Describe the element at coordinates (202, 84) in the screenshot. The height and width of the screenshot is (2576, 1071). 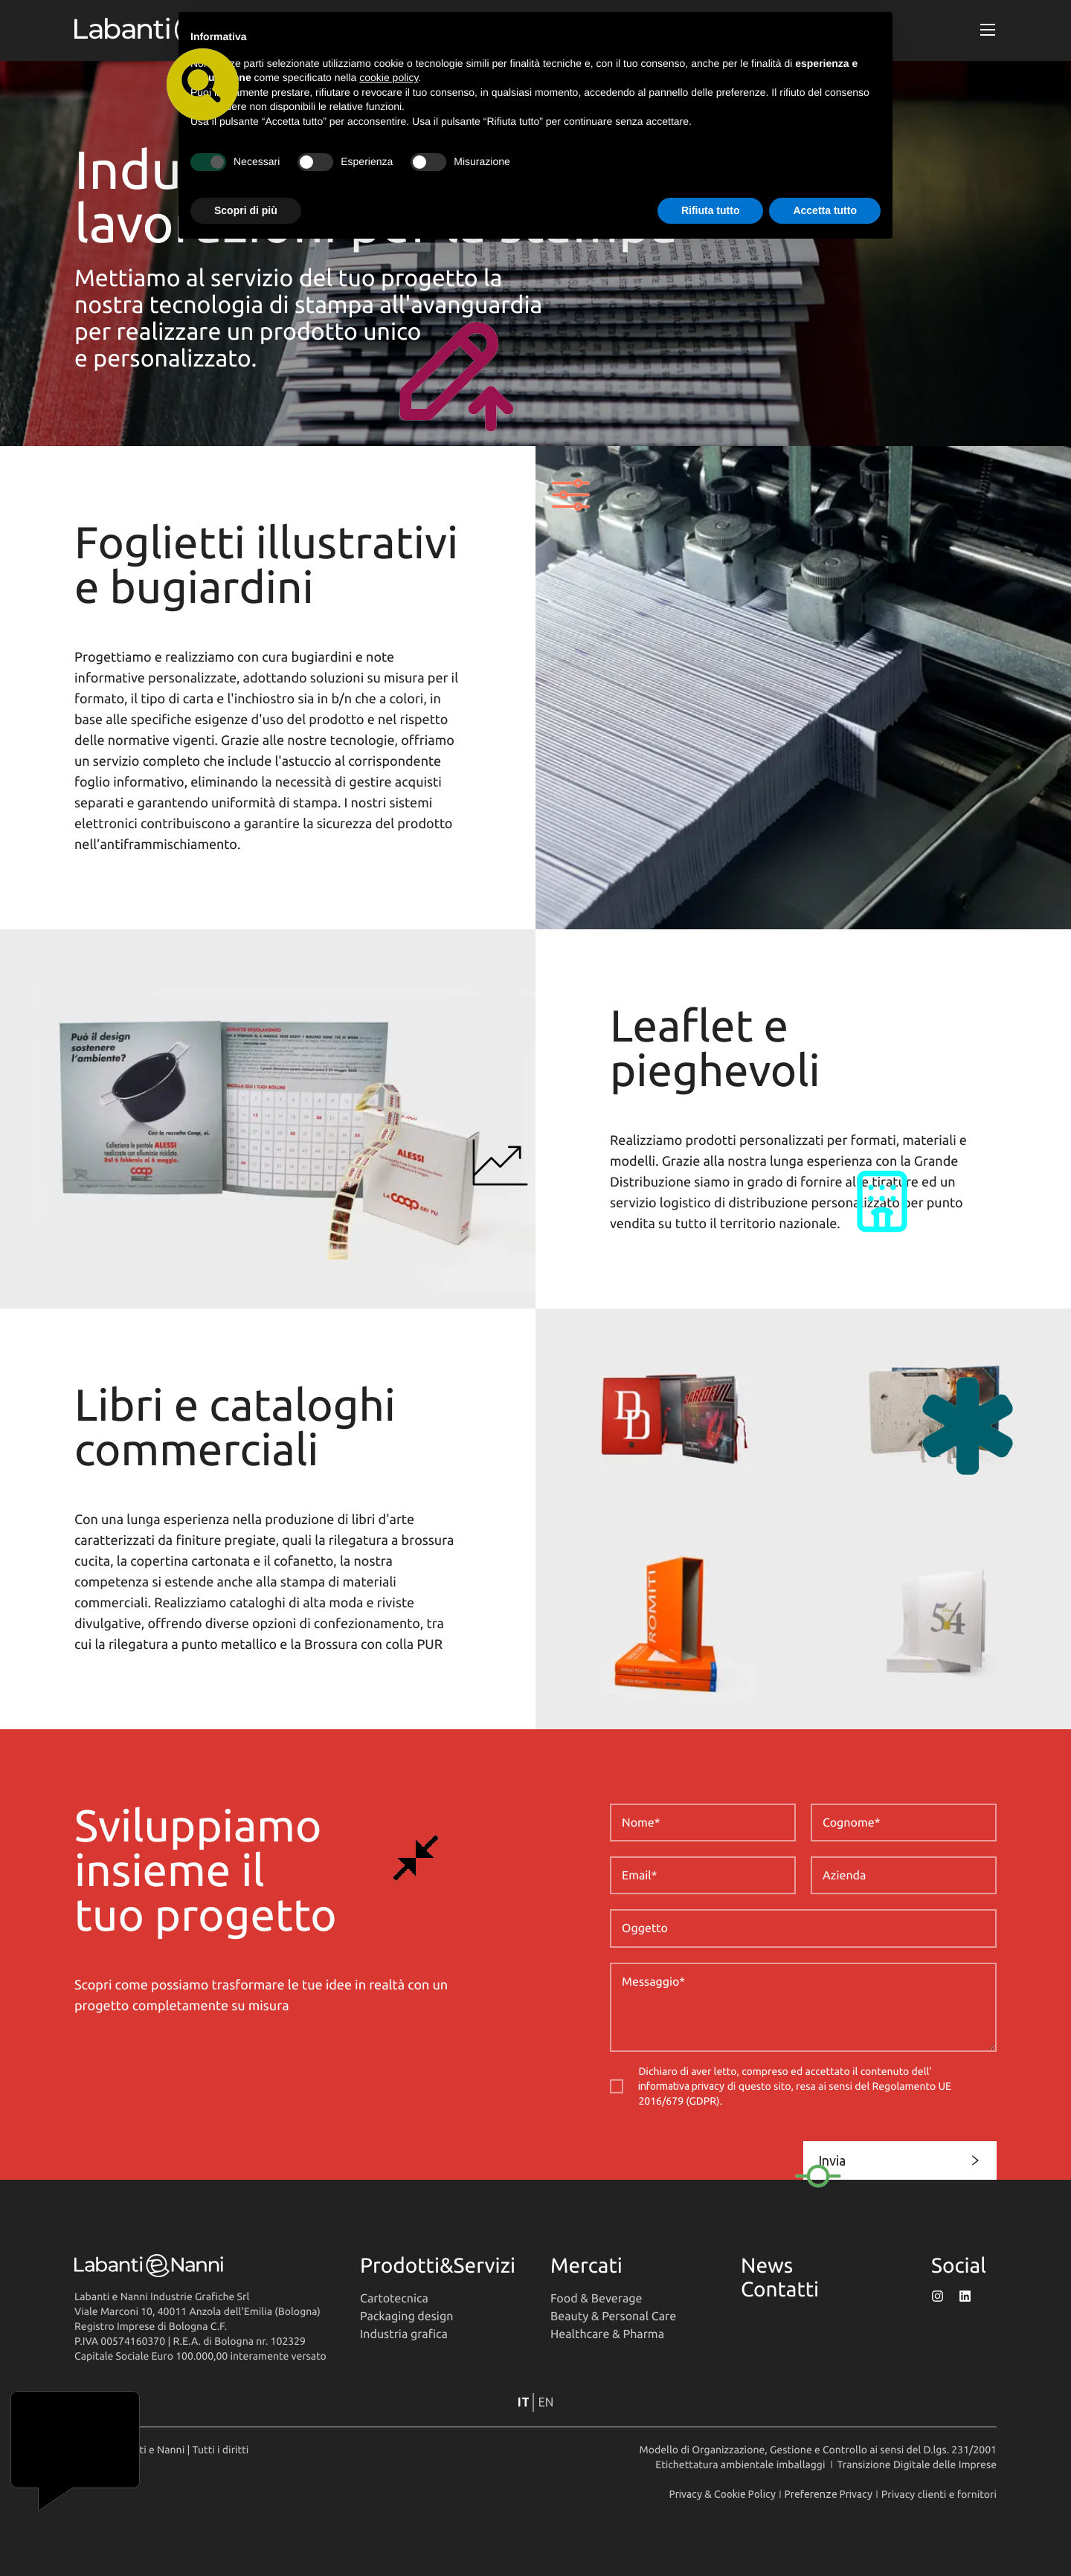
I see `tap to search` at that location.